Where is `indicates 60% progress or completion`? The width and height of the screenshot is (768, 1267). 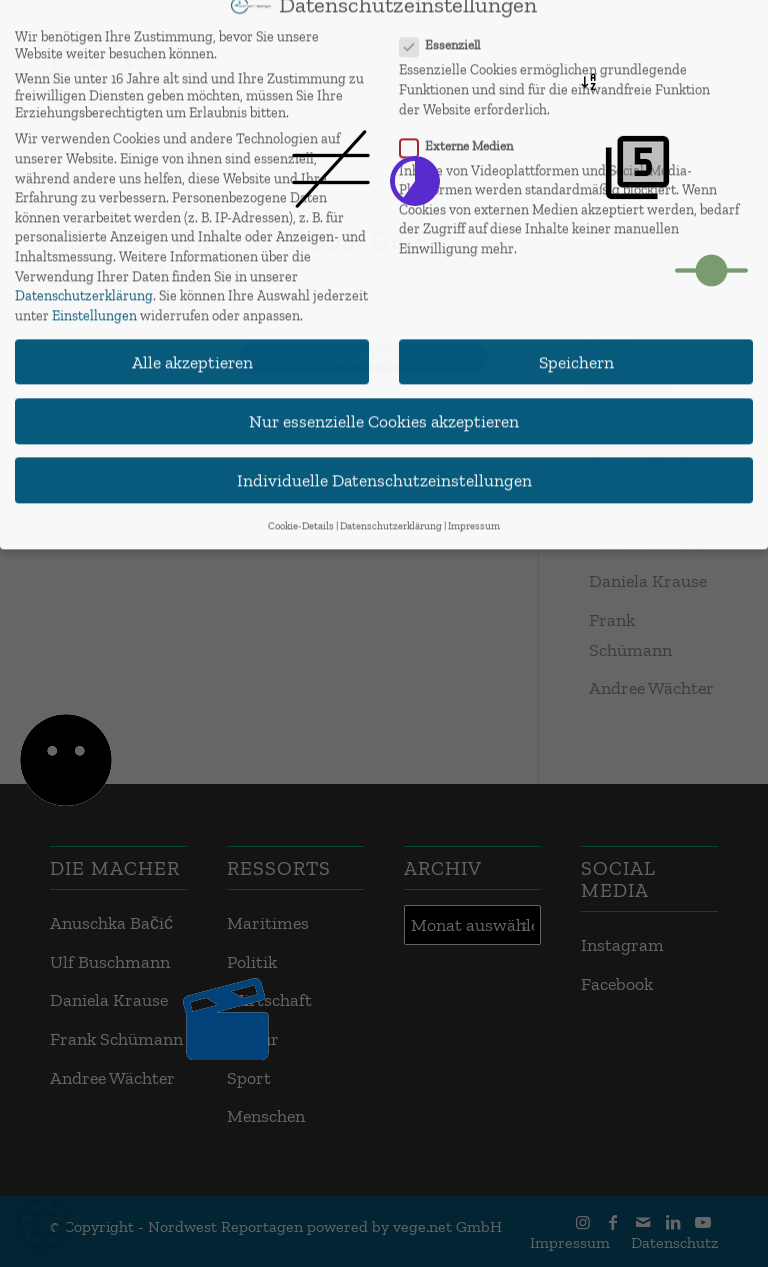
indicates 60% progress or completion is located at coordinates (415, 181).